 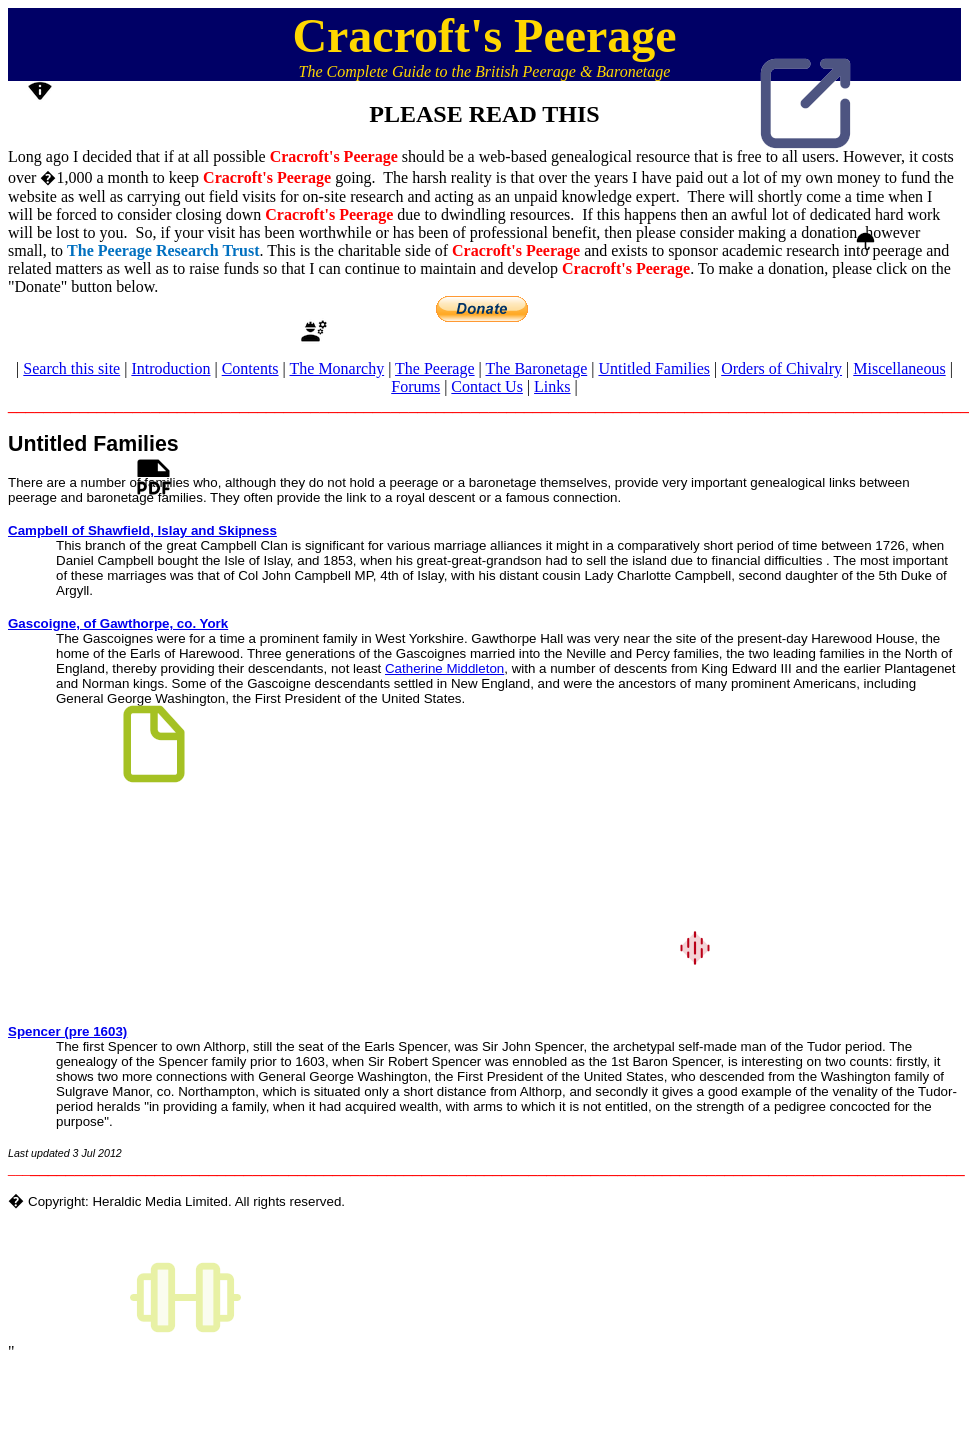 What do you see at coordinates (154, 744) in the screenshot?
I see `view or open a file` at bounding box center [154, 744].